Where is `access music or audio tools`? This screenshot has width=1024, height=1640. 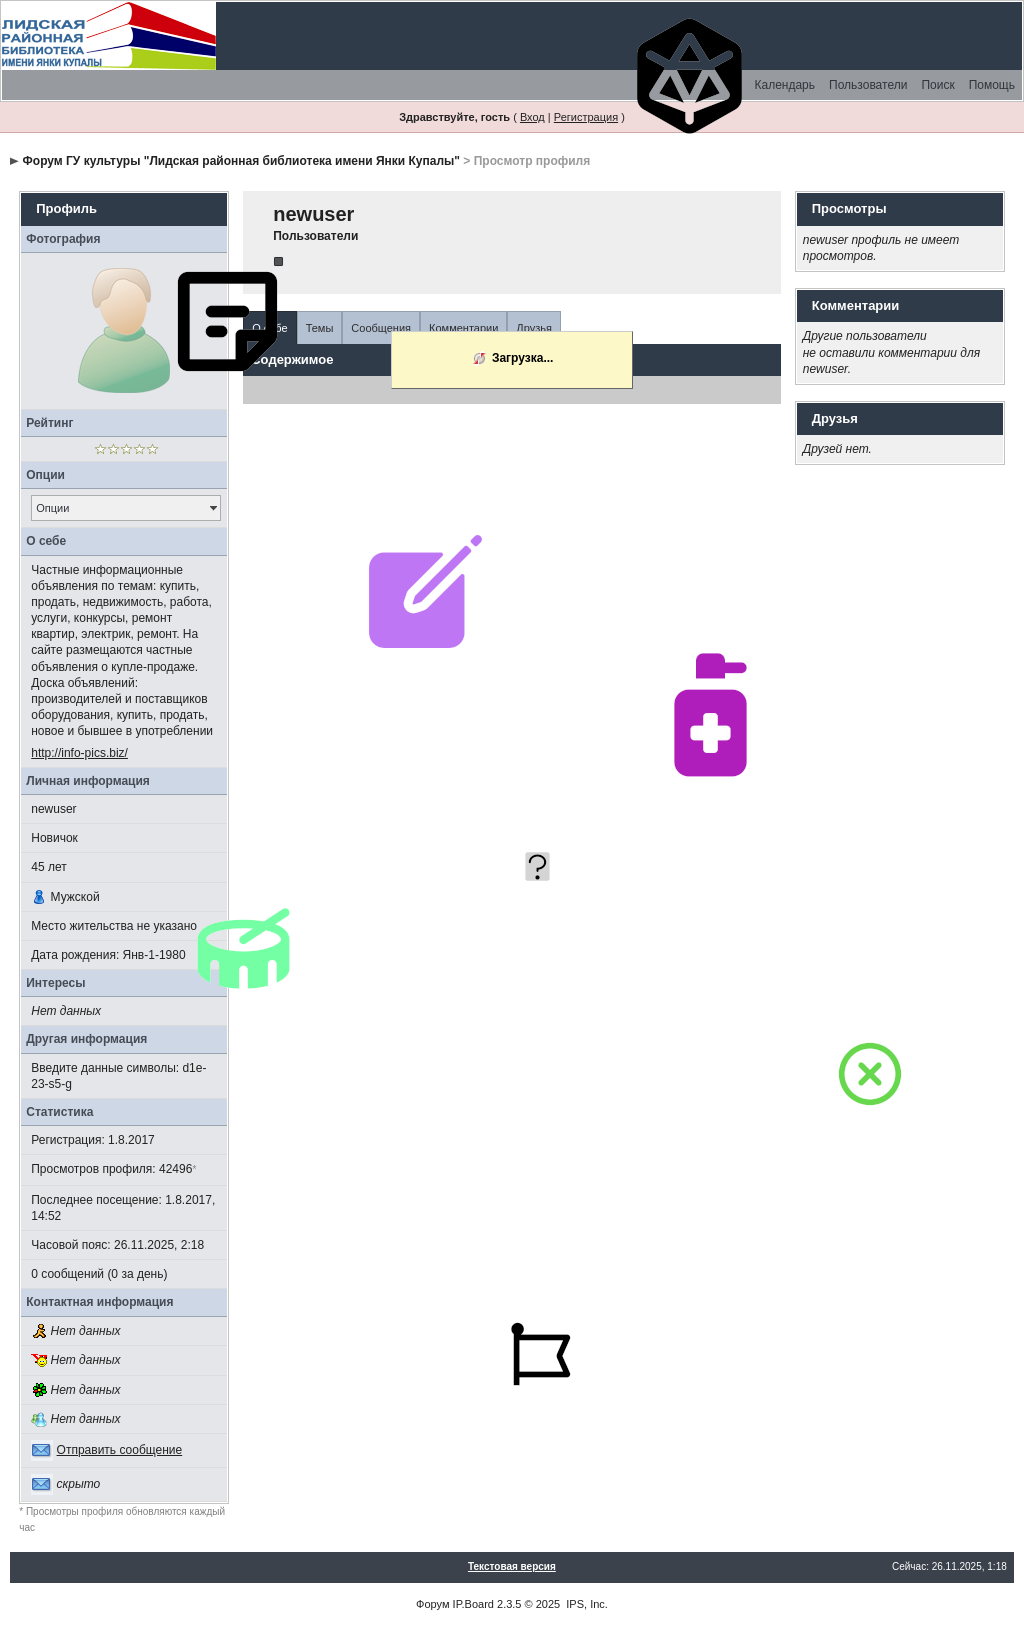
access music or audio tools is located at coordinates (243, 948).